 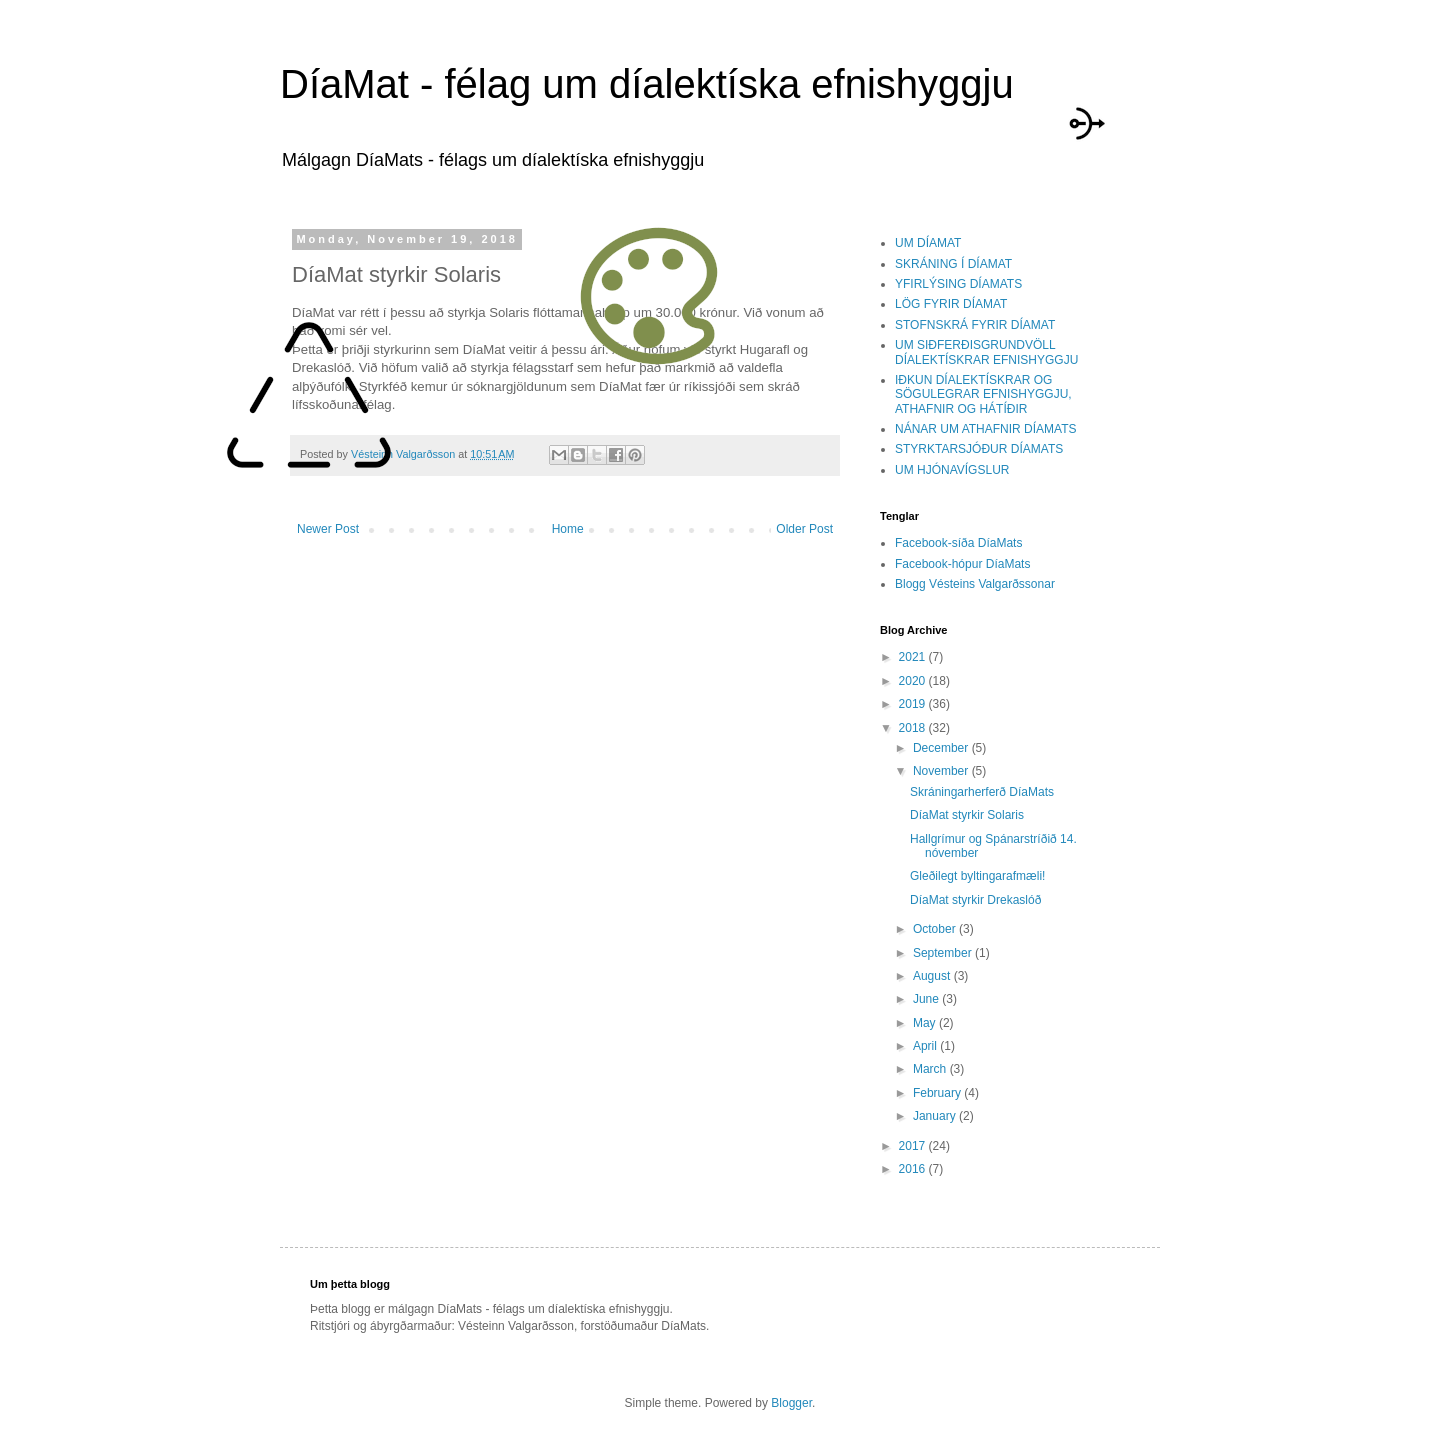 What do you see at coordinates (649, 296) in the screenshot?
I see `customize color or theme settings` at bounding box center [649, 296].